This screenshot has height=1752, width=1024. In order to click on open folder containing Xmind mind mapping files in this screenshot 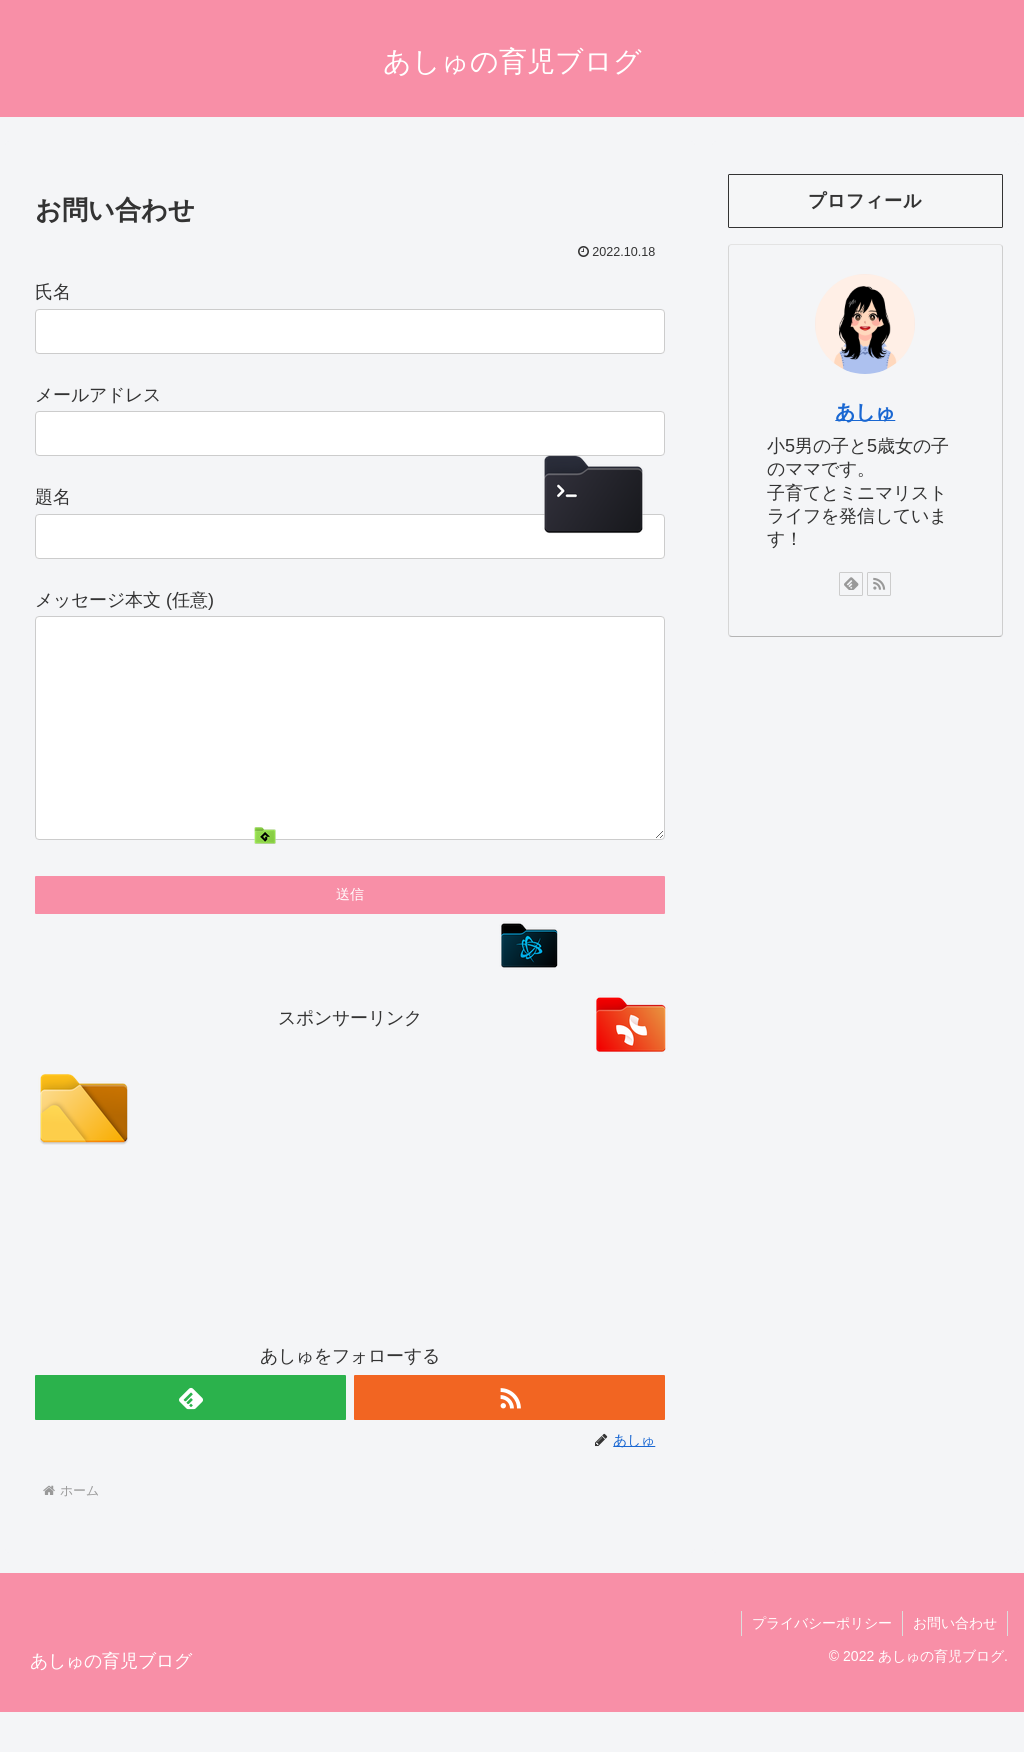, I will do `click(630, 1026)`.